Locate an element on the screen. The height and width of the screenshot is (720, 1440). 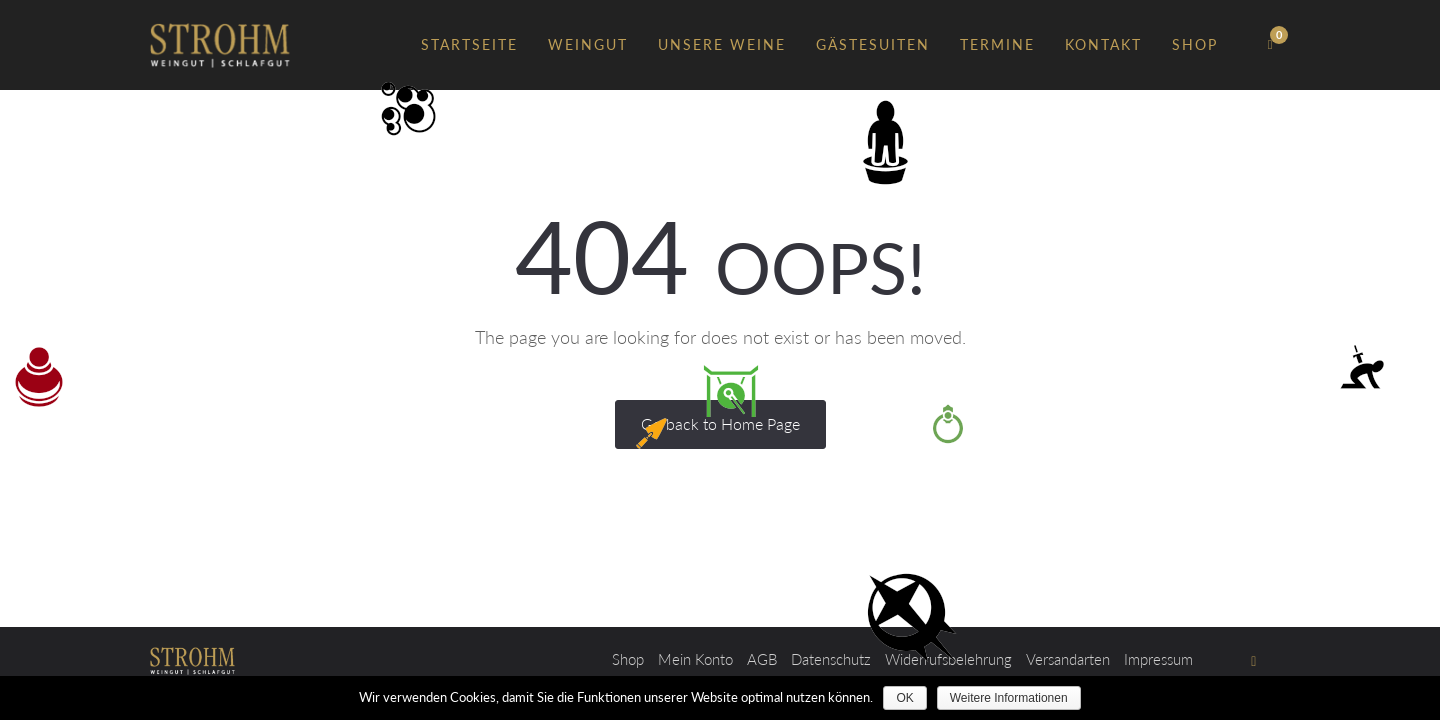
trigger a sound or audio alert is located at coordinates (731, 391).